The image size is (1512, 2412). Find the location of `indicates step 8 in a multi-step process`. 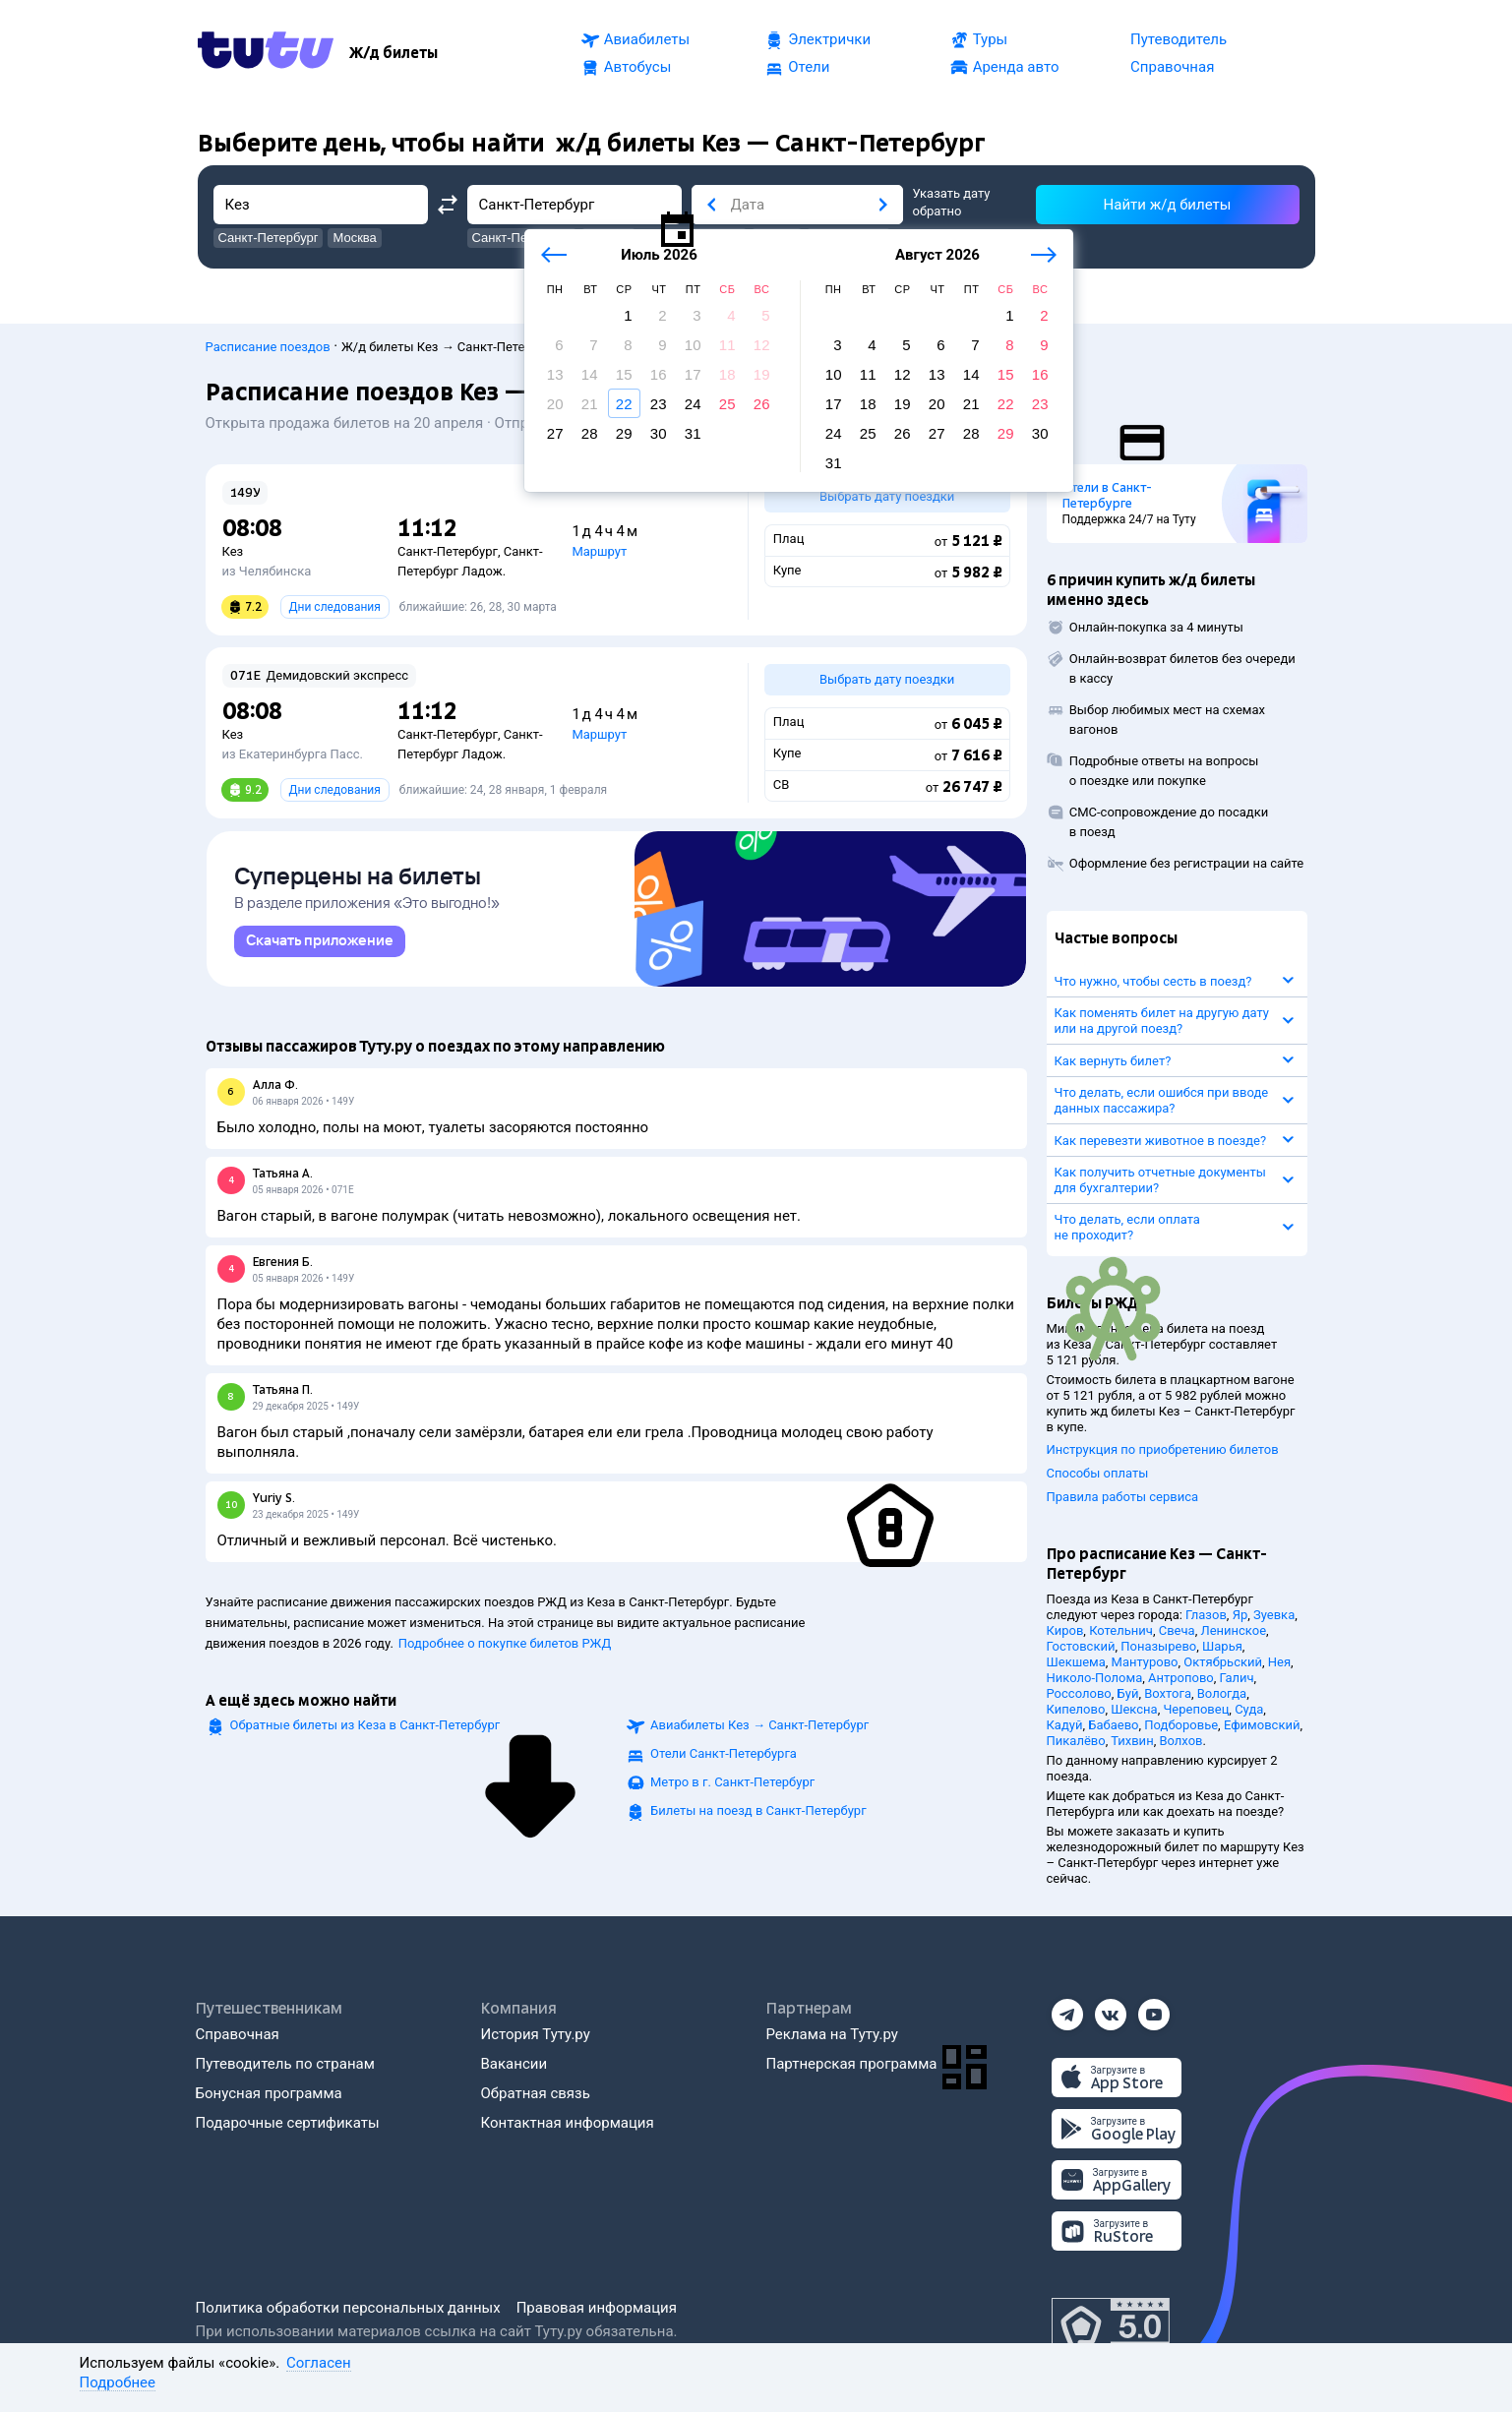

indicates step 8 in a multi-step process is located at coordinates (890, 1528).